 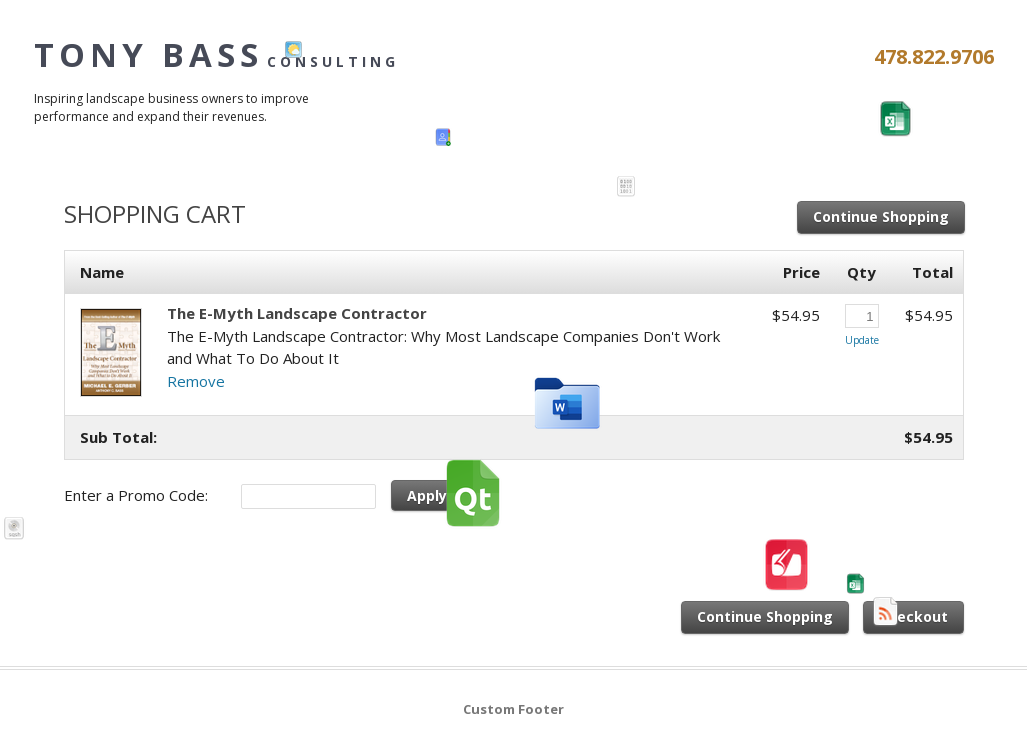 I want to click on open folder containing Microsoft Word documents, so click(x=567, y=405).